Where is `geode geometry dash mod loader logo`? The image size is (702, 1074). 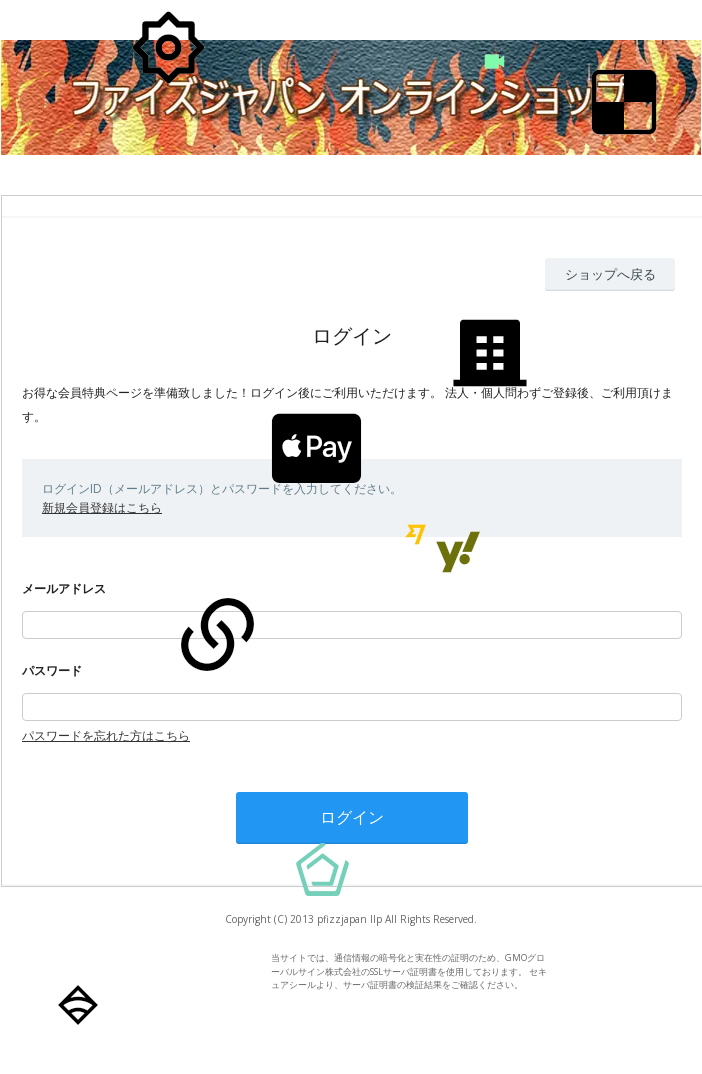
geode geometry dash mod loader logo is located at coordinates (322, 869).